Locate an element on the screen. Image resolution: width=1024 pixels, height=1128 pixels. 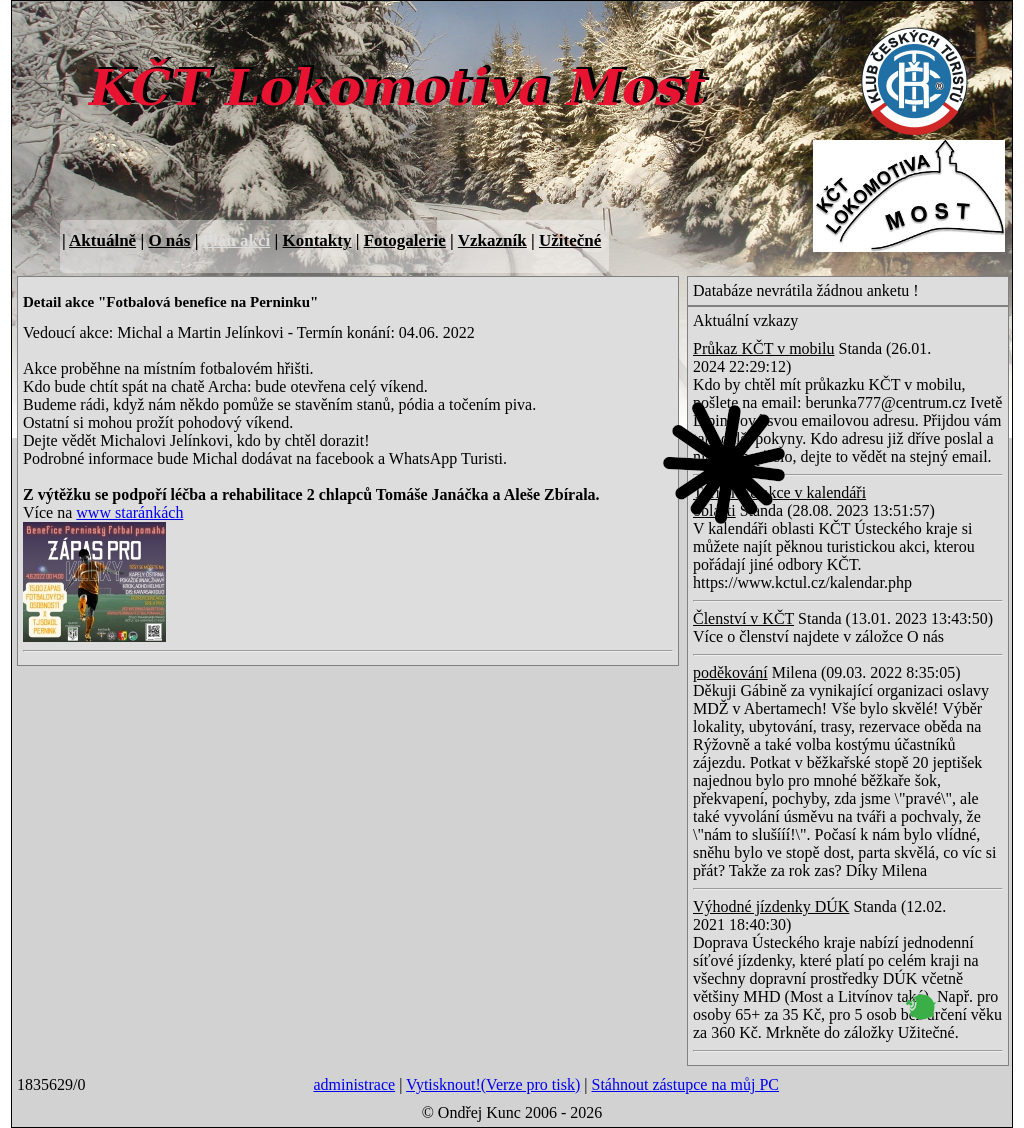
open the Claude AI assistant is located at coordinates (724, 463).